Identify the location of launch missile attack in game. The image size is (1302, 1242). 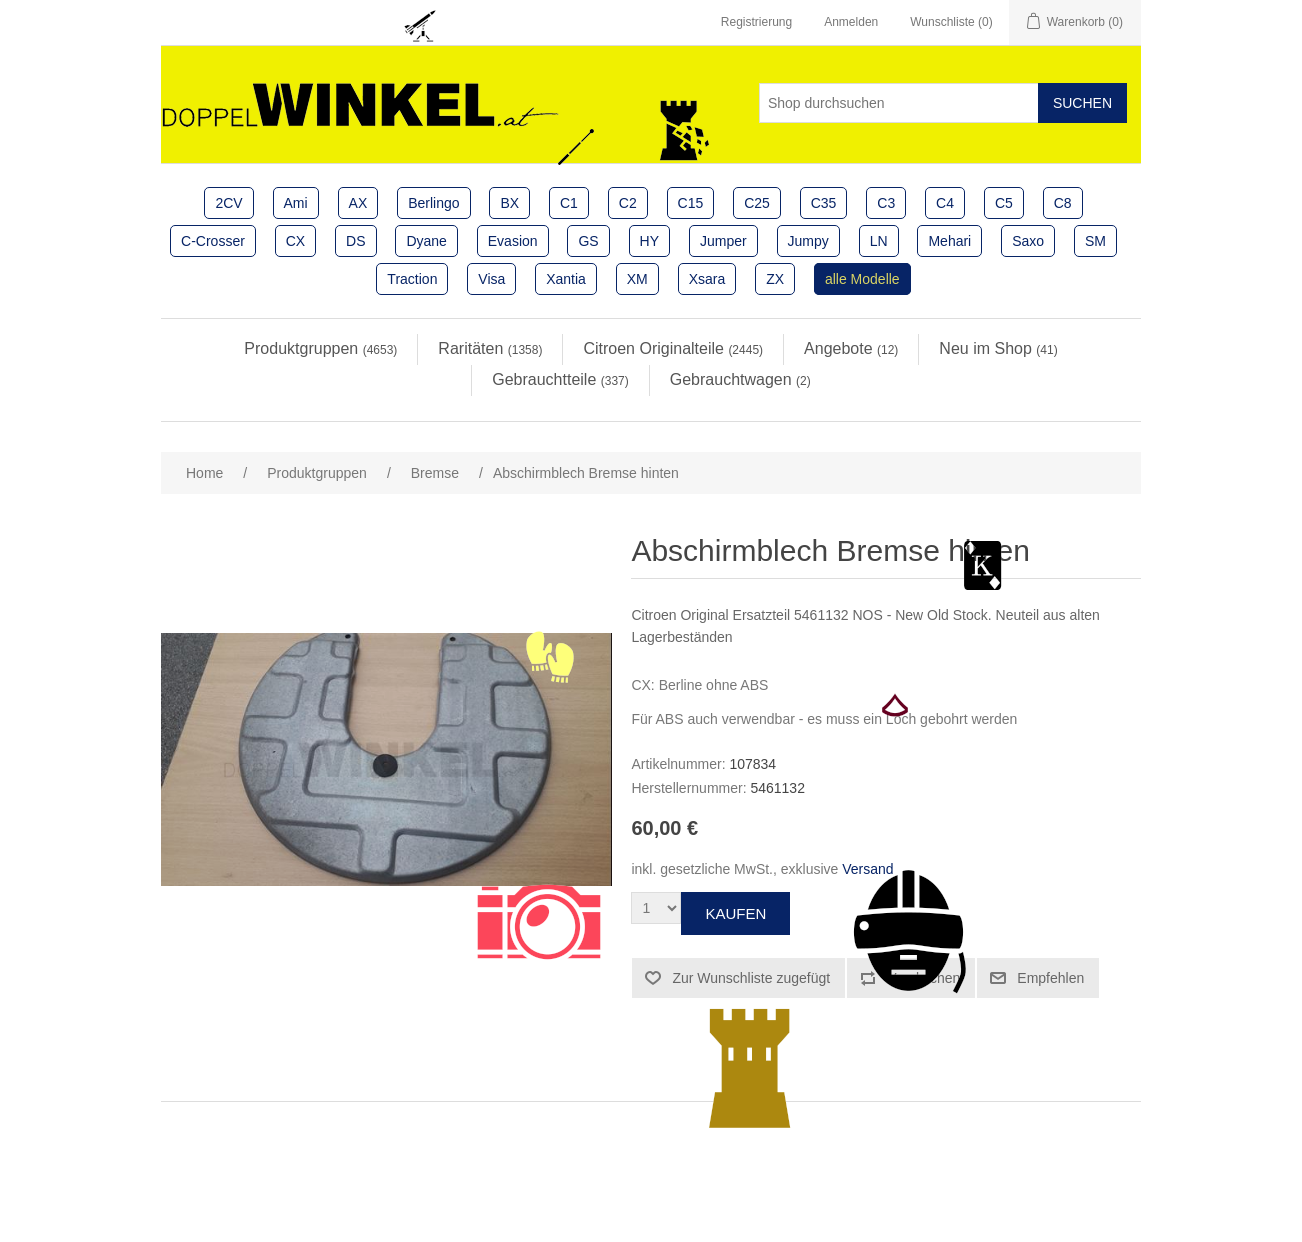
(420, 26).